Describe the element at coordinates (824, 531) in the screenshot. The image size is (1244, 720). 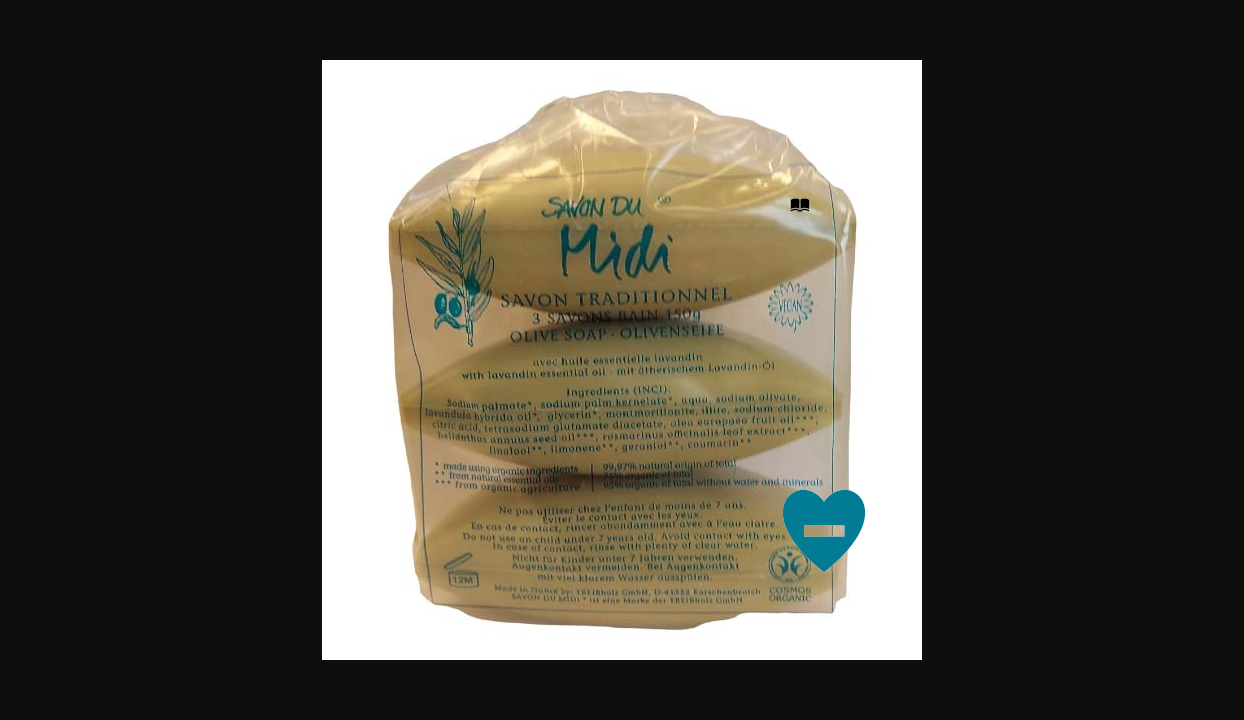
I see `remove from favorites` at that location.